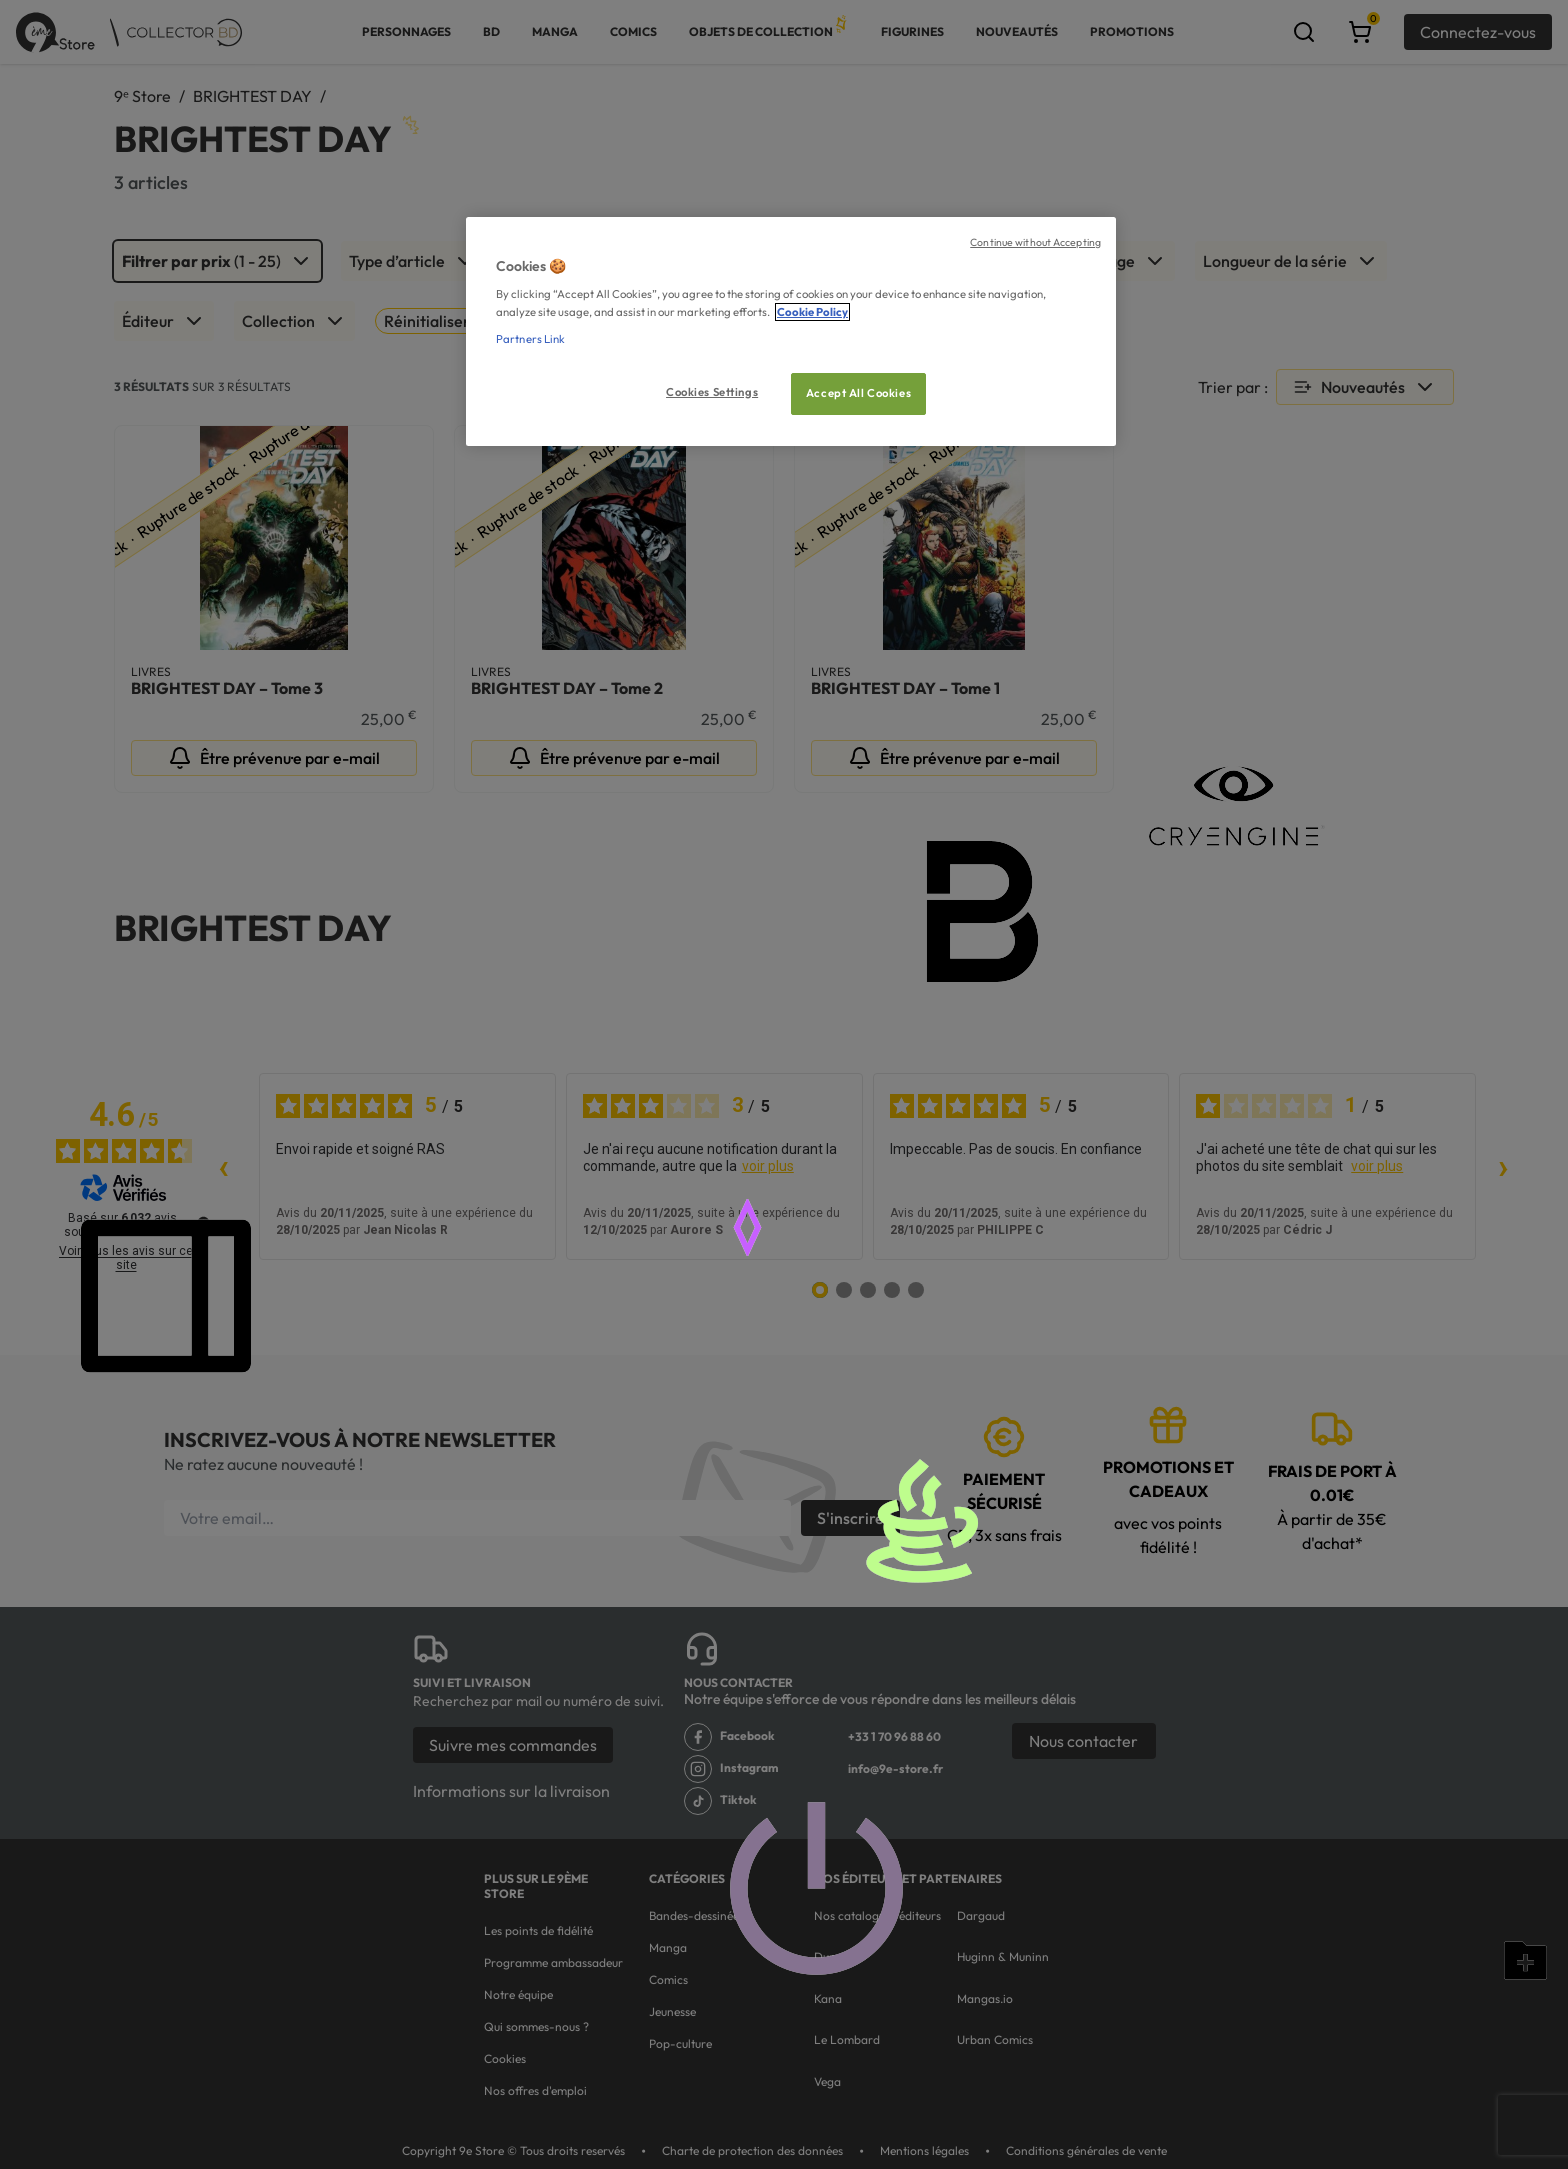  Describe the element at coordinates (816, 1888) in the screenshot. I see `power off or shut down the device` at that location.